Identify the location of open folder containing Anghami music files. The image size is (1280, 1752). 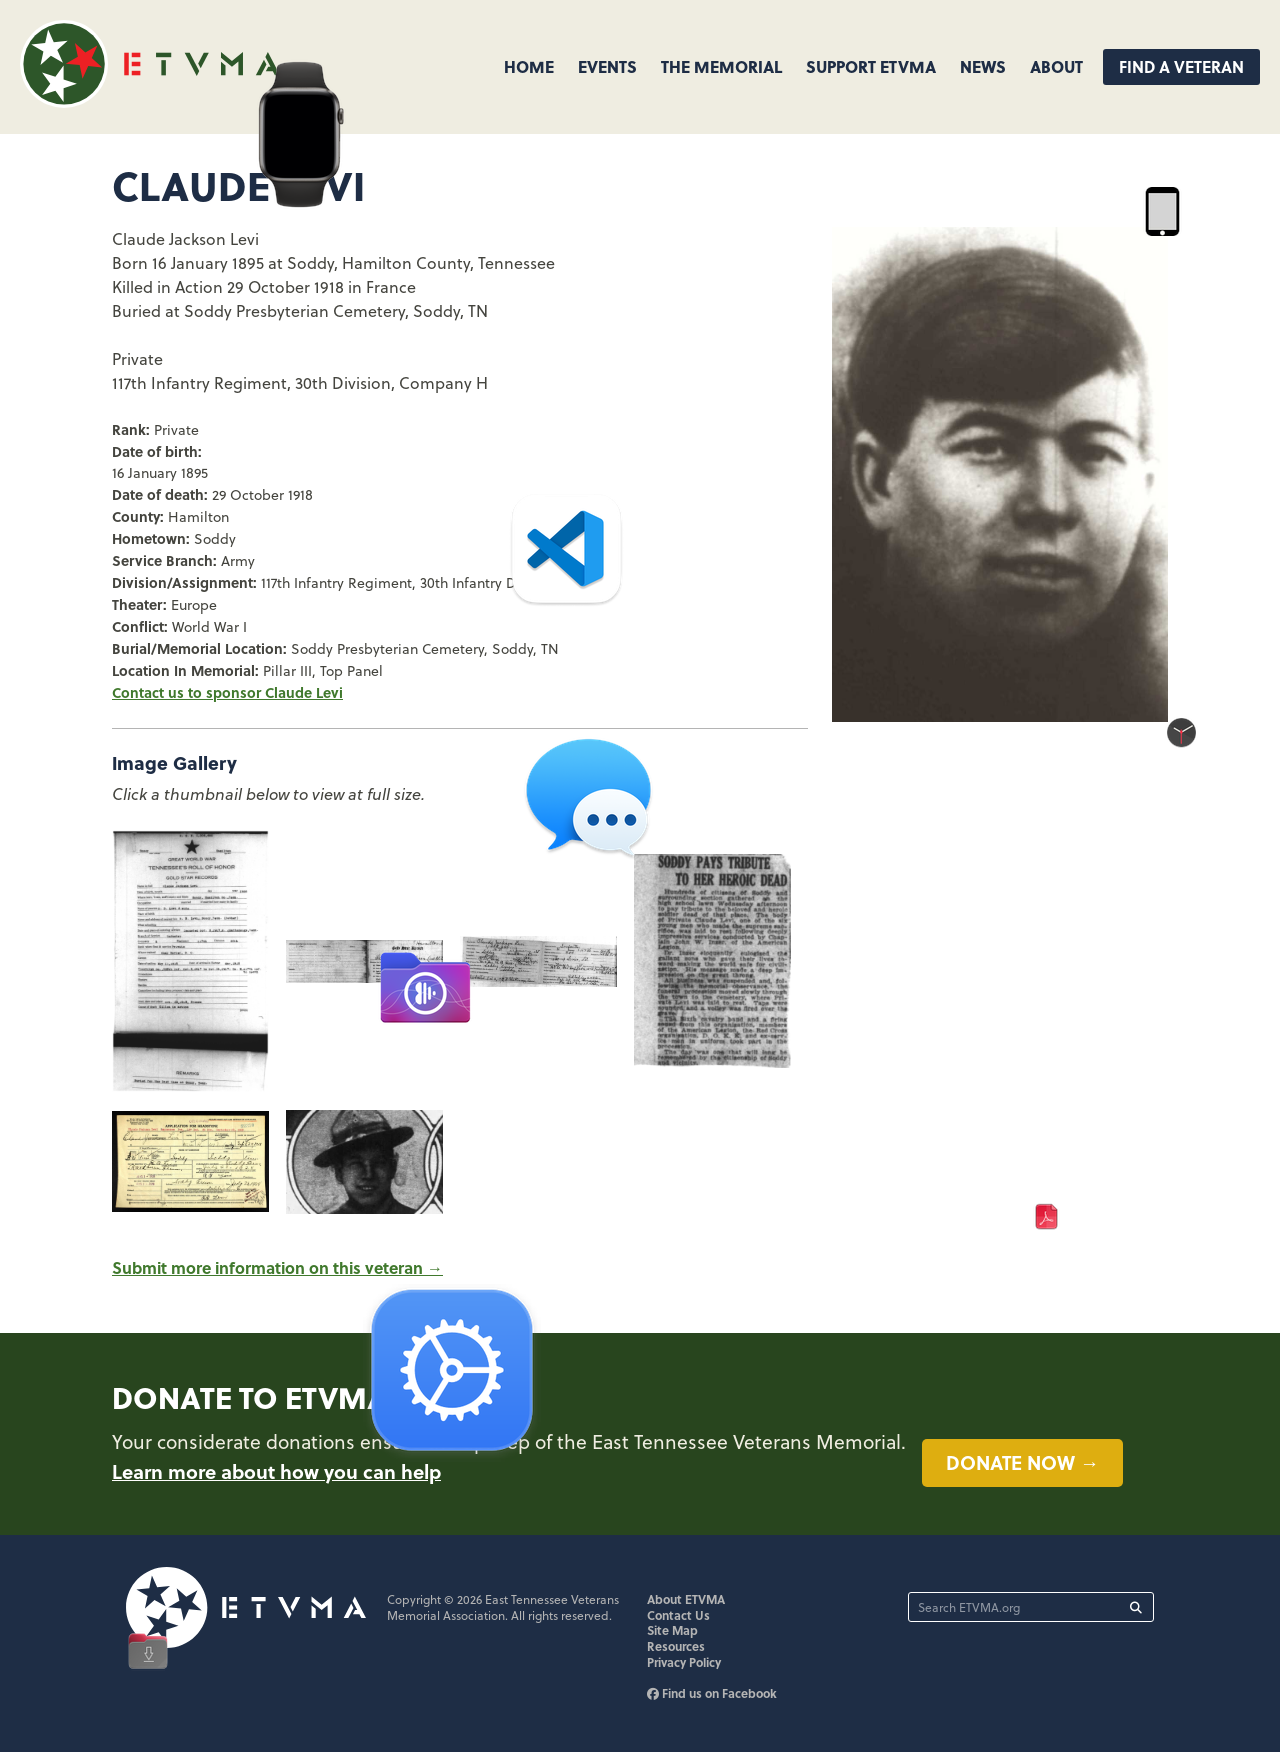
(425, 990).